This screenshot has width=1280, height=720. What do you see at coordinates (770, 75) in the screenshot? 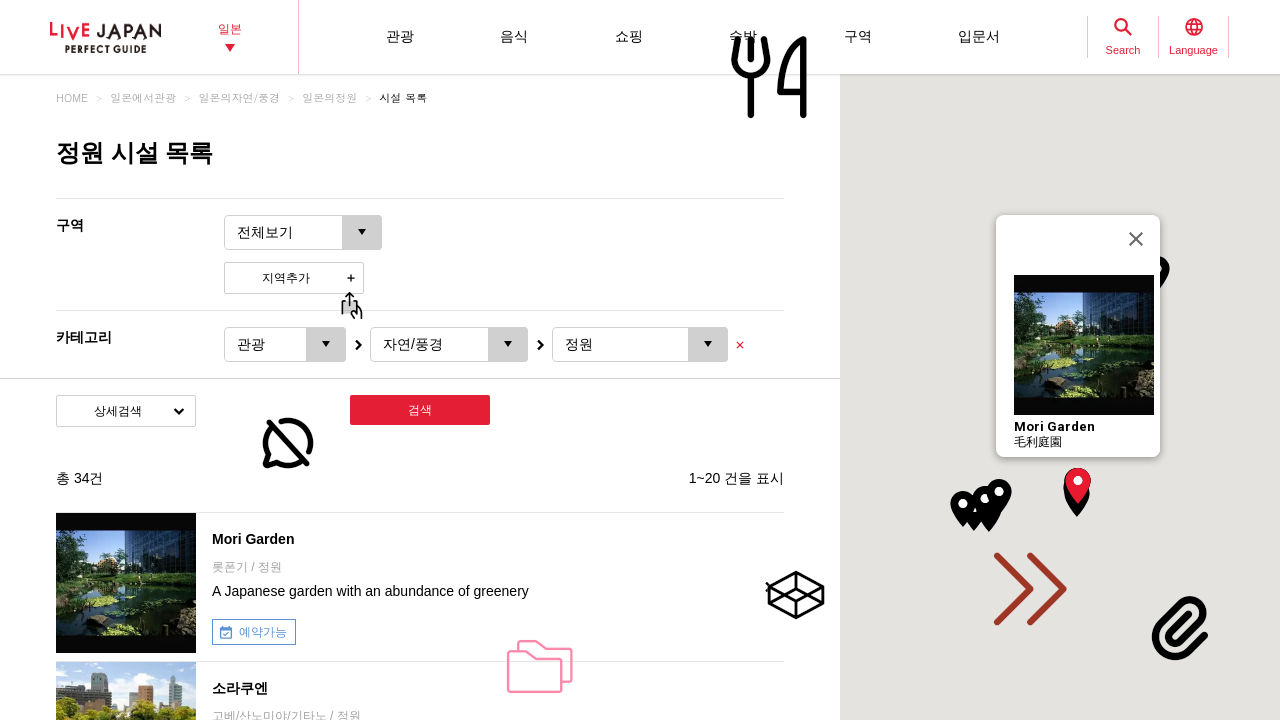
I see `browse nearby restaurants or dining options` at bounding box center [770, 75].